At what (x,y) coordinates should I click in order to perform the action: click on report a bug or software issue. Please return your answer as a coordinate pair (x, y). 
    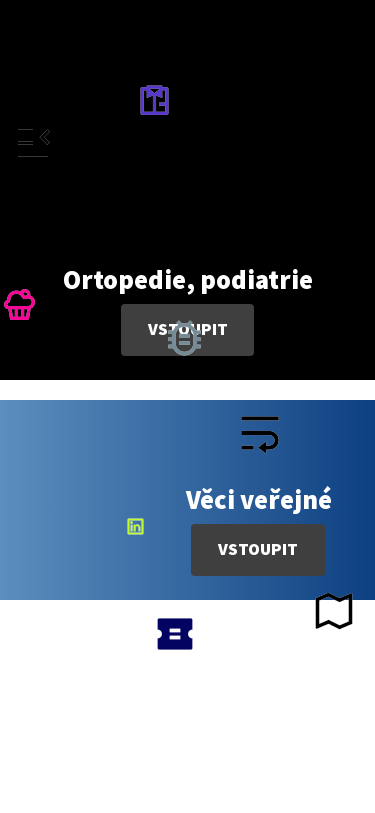
    Looking at the image, I should click on (184, 337).